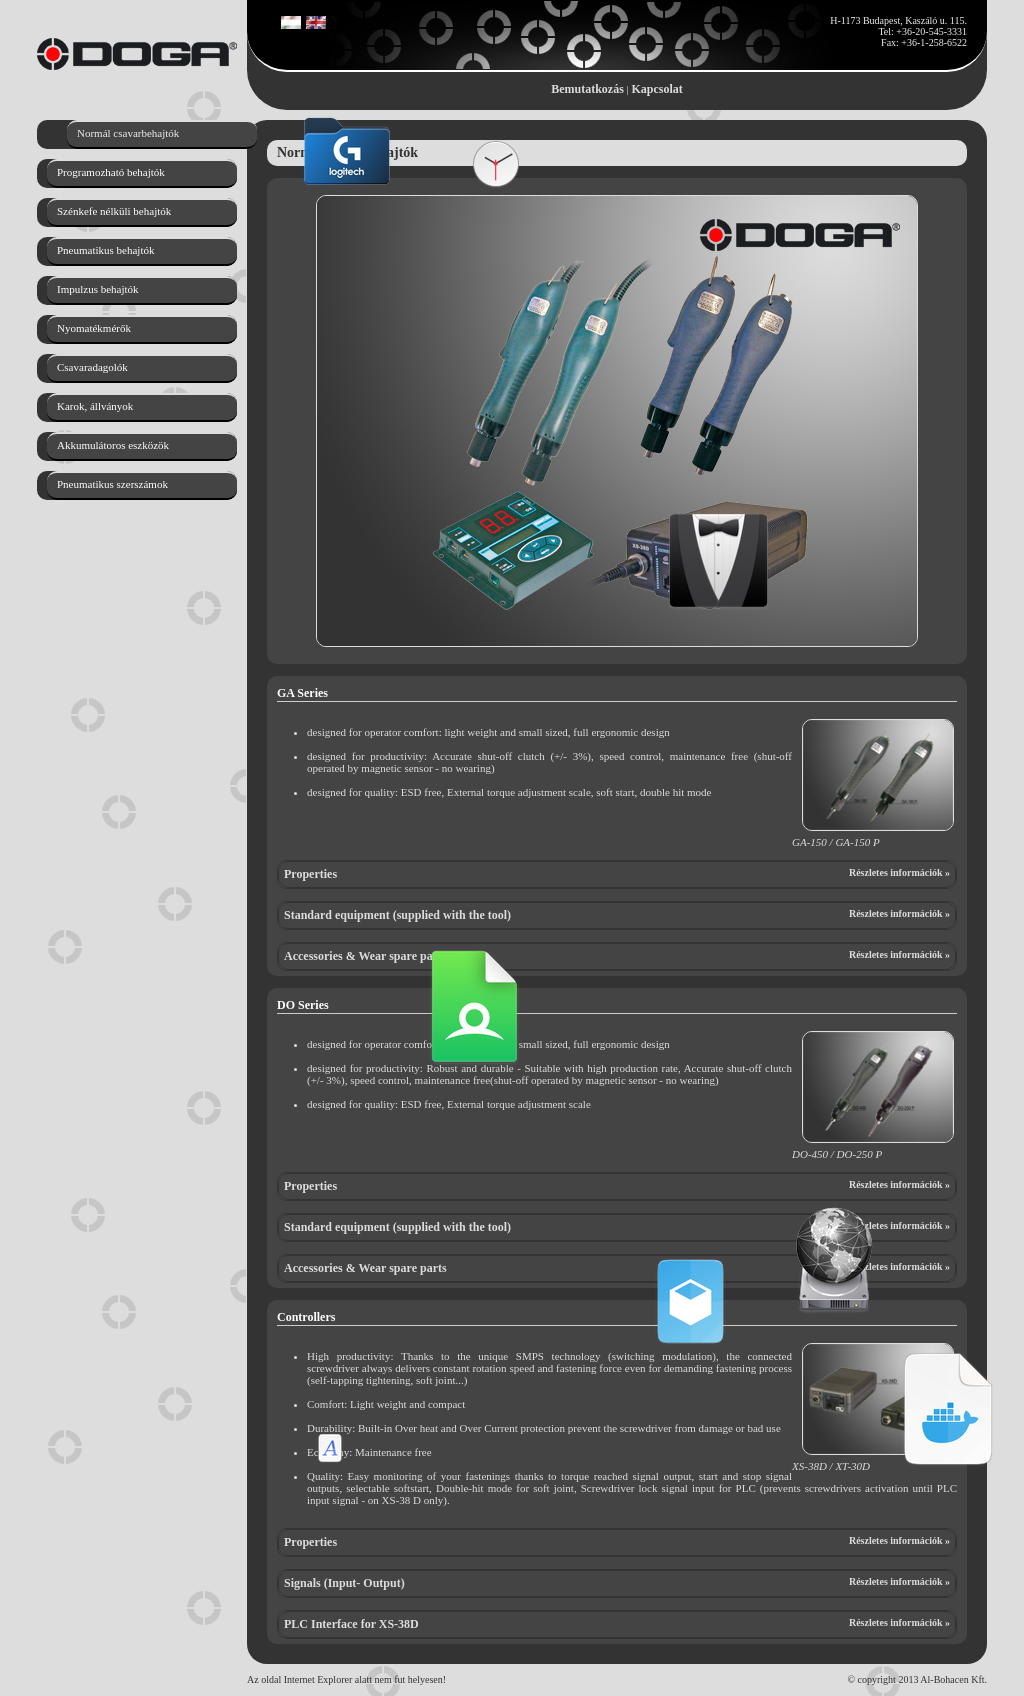  I want to click on open logitech software or driver files, so click(346, 153).